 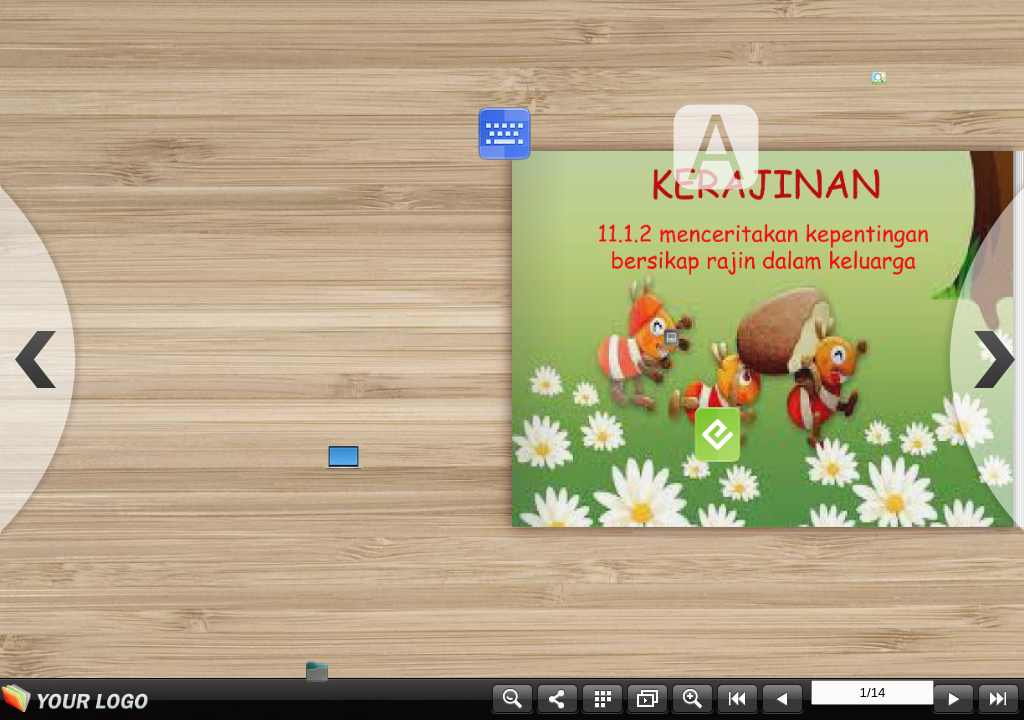 I want to click on represents this macbook pro in system settings, so click(x=343, y=454).